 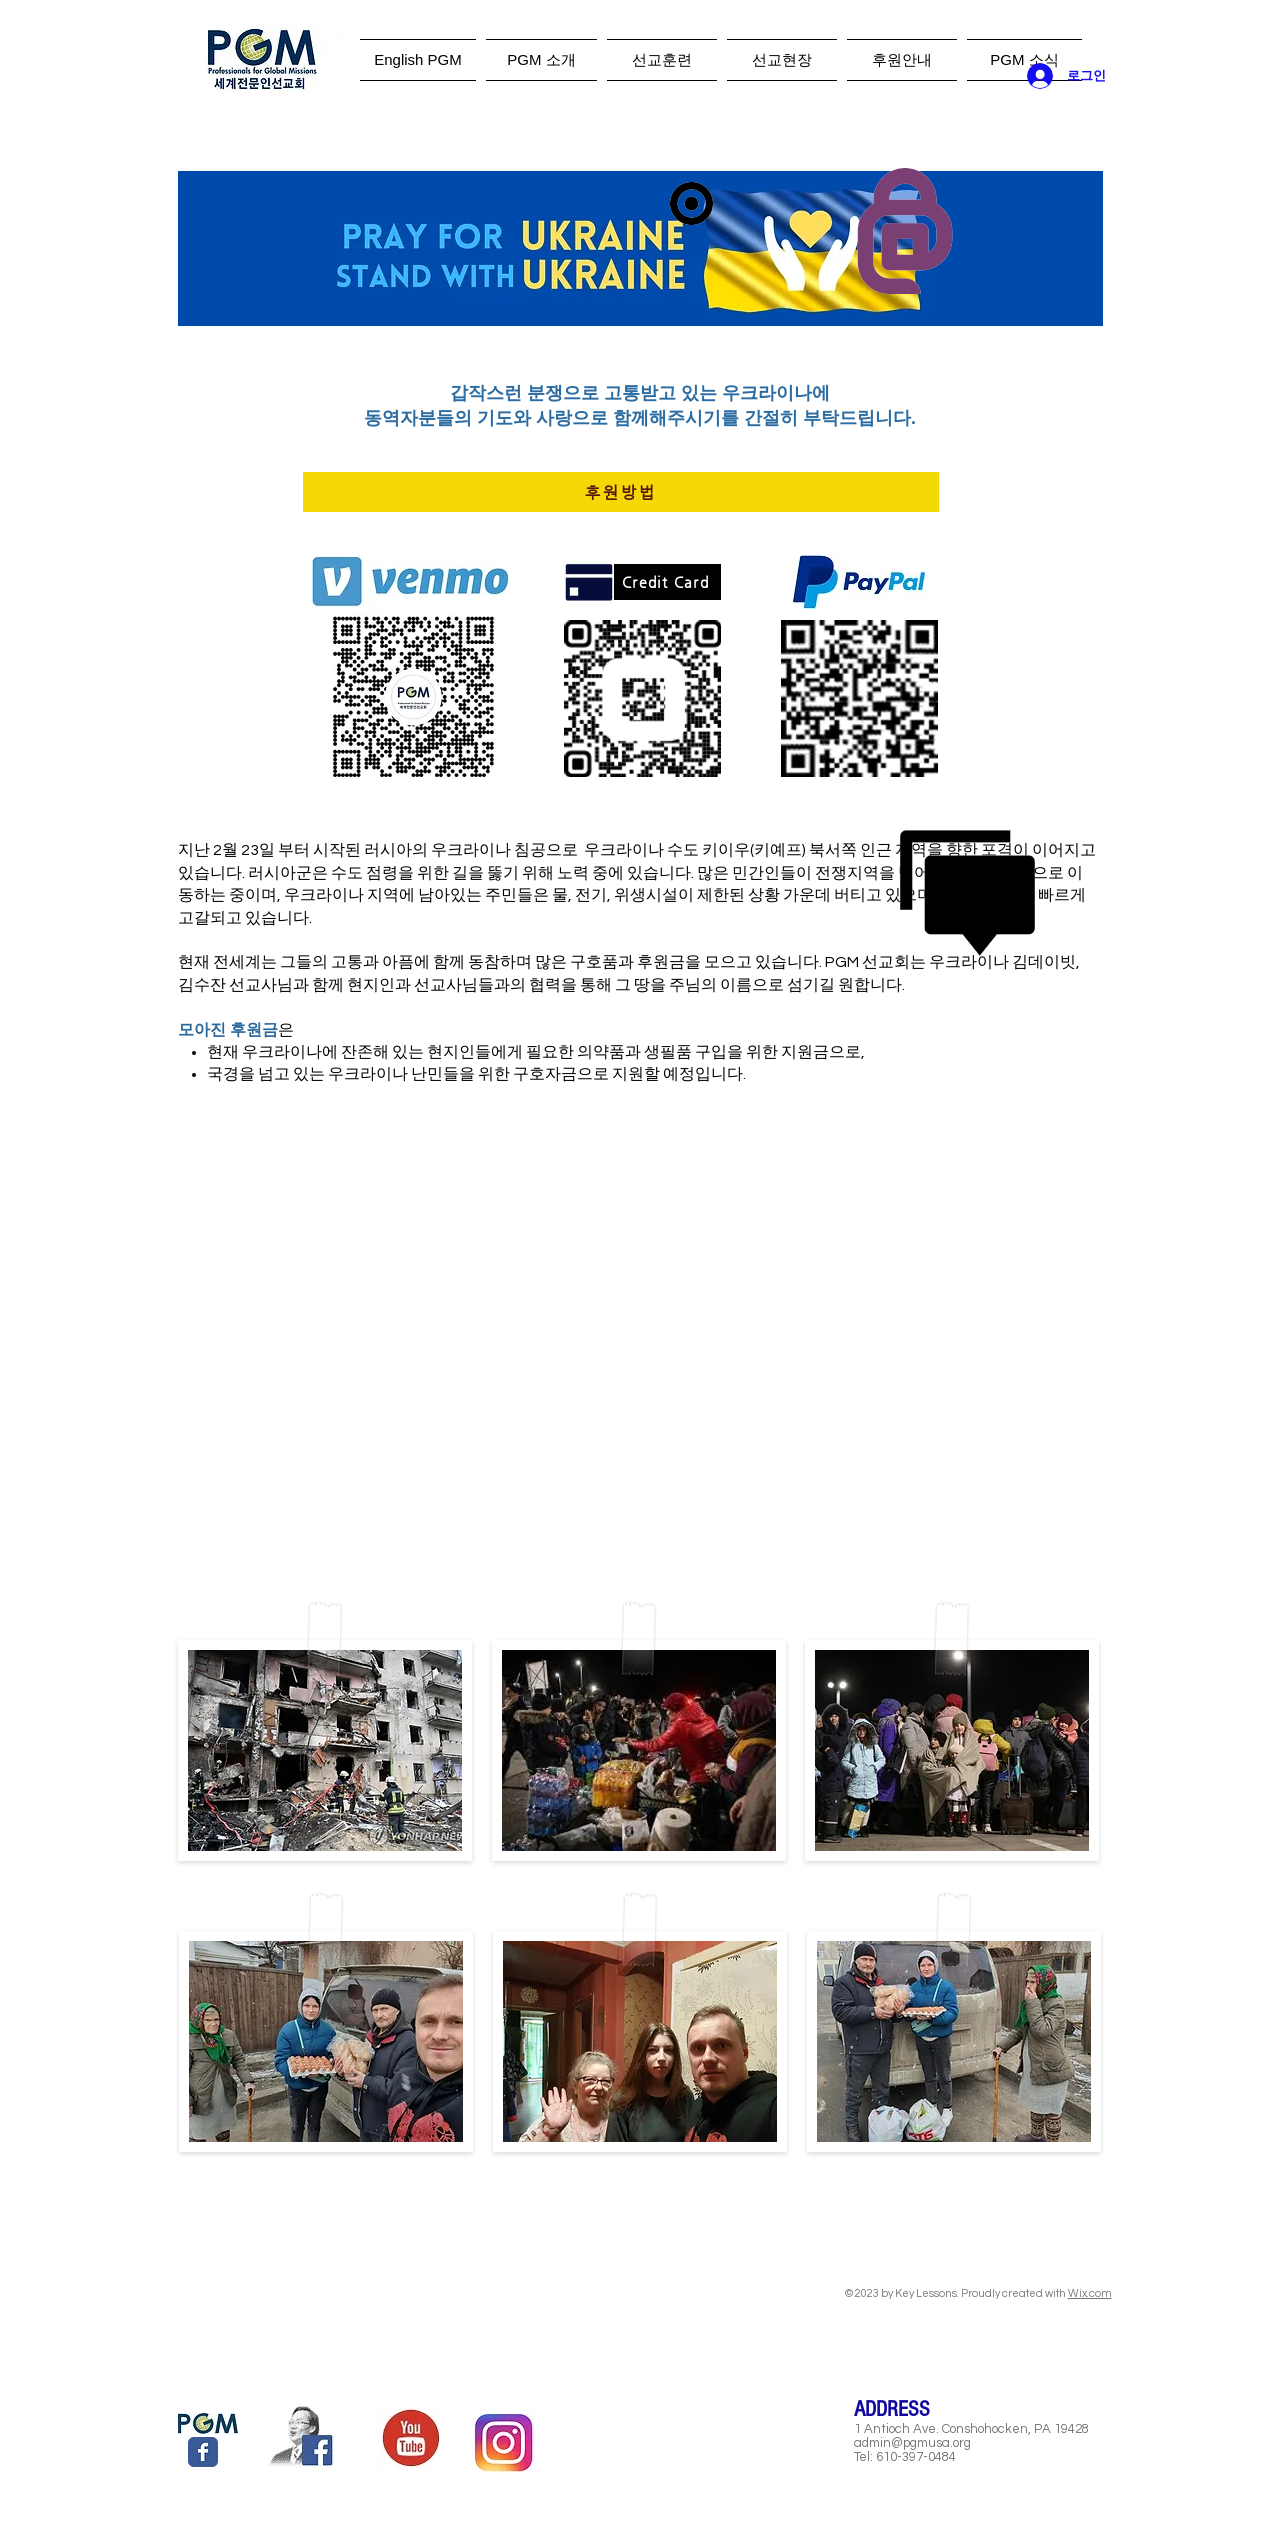 What do you see at coordinates (905, 231) in the screenshot?
I see `open addy.io email alias service` at bounding box center [905, 231].